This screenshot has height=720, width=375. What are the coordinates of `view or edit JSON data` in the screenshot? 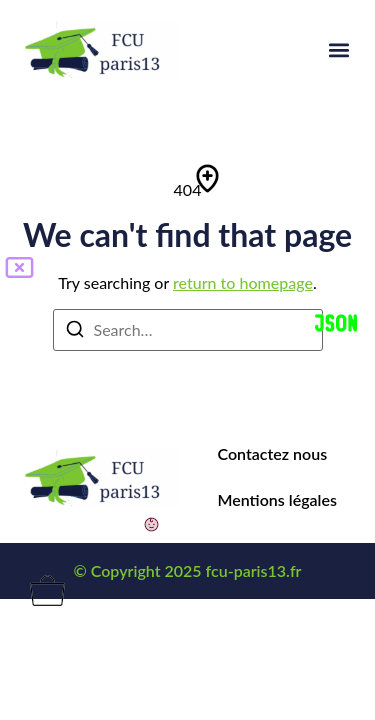 It's located at (336, 323).